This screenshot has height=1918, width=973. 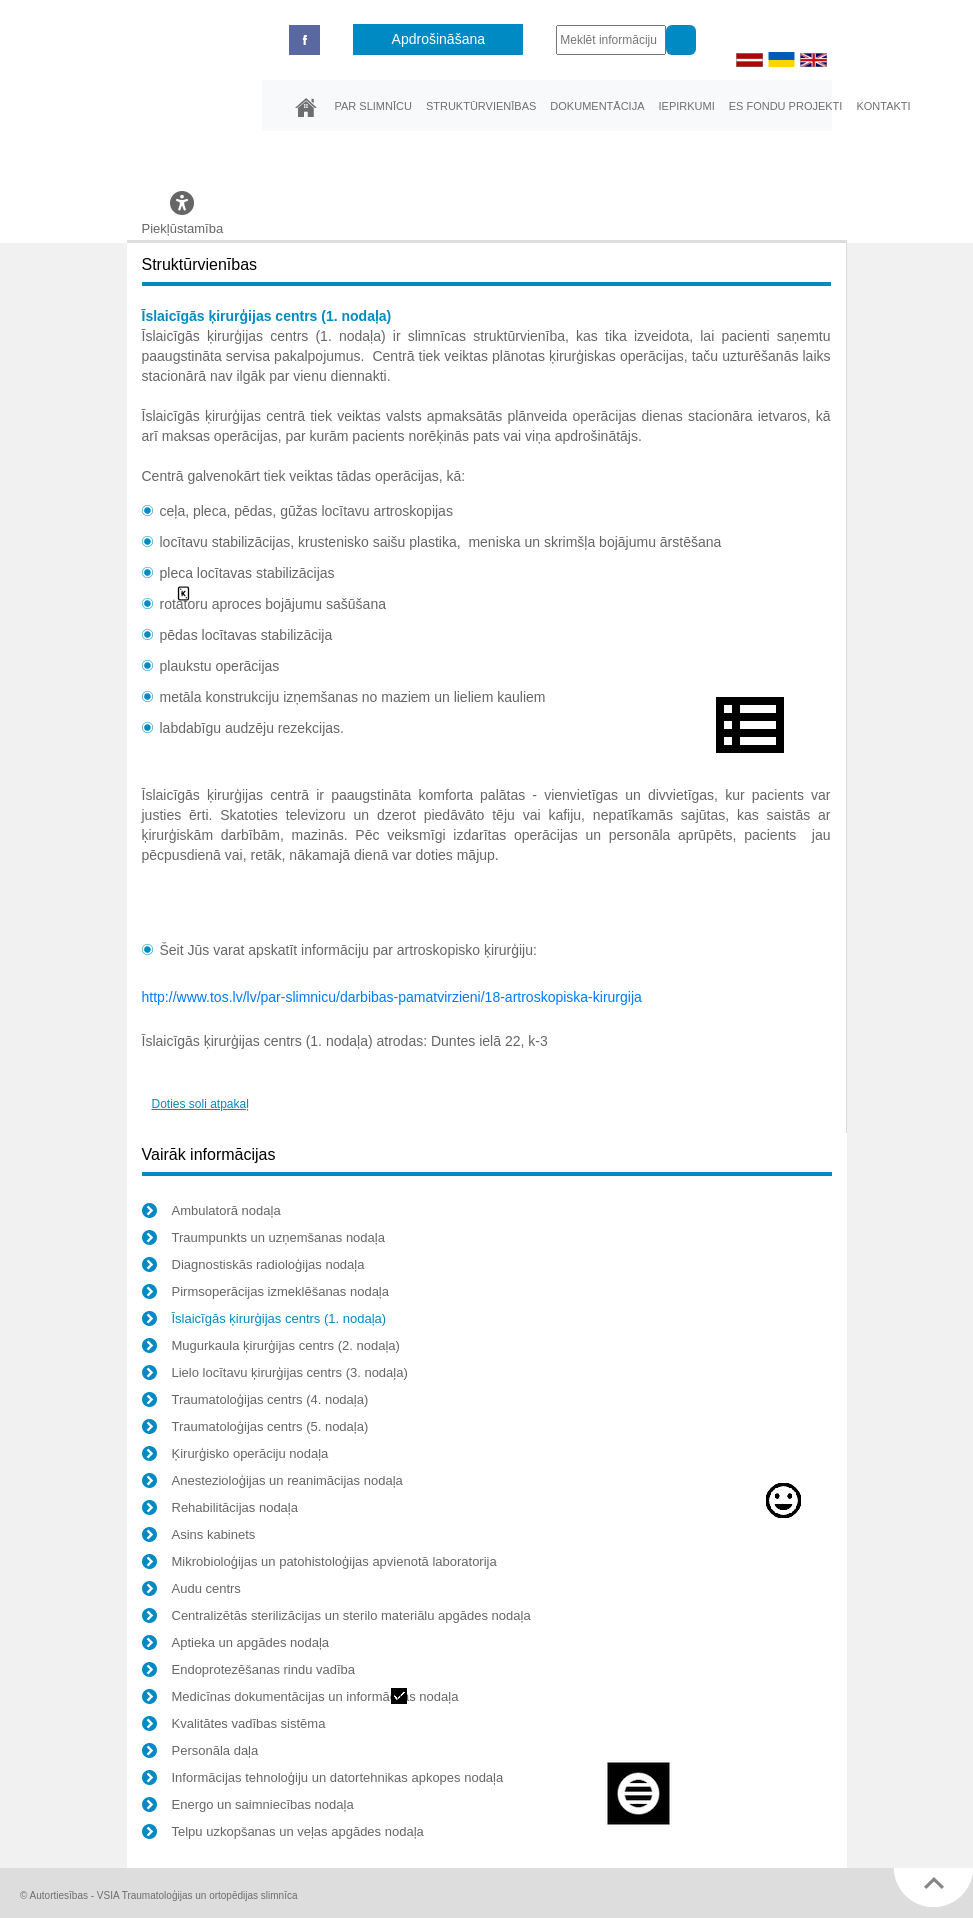 What do you see at coordinates (399, 1696) in the screenshot?
I see `confirm or select an option` at bounding box center [399, 1696].